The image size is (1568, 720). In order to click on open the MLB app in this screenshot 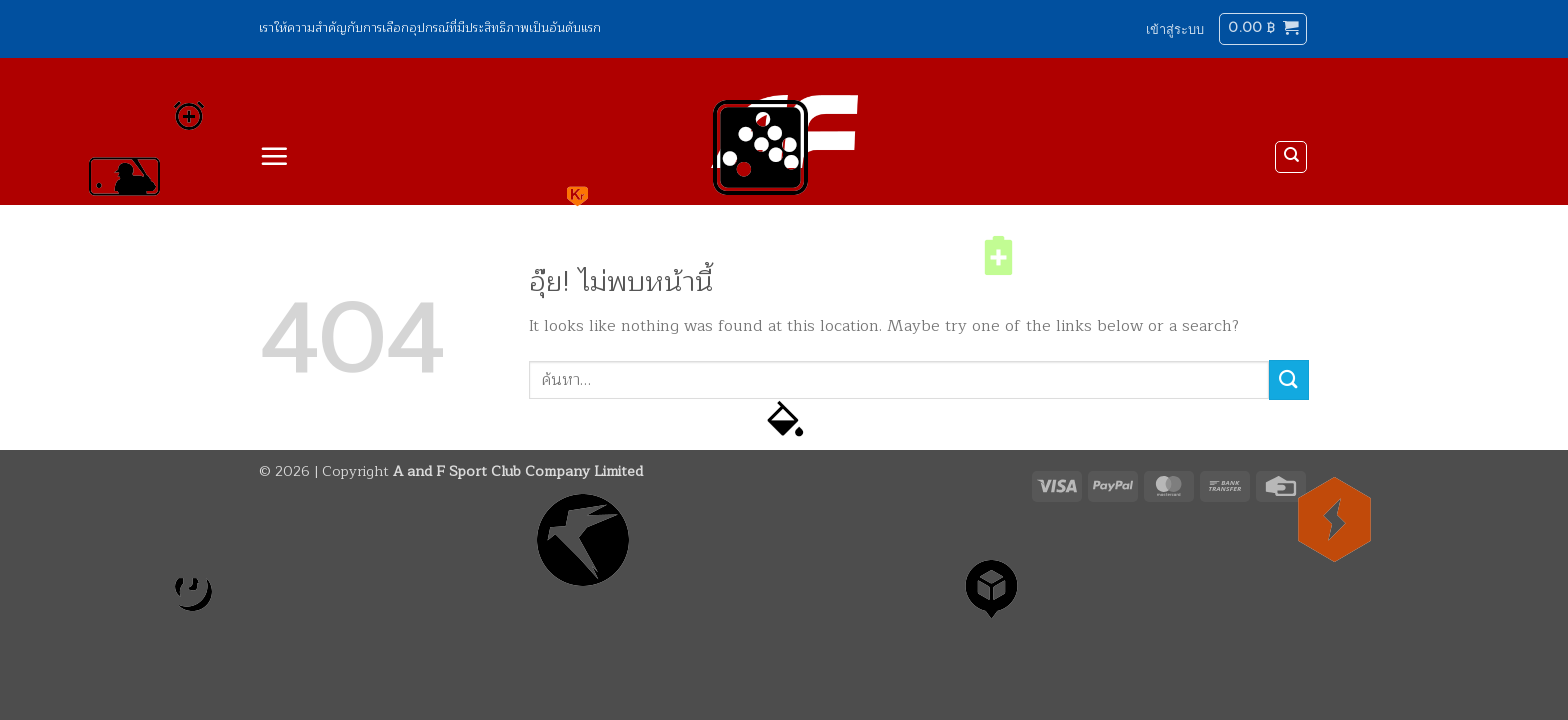, I will do `click(124, 176)`.